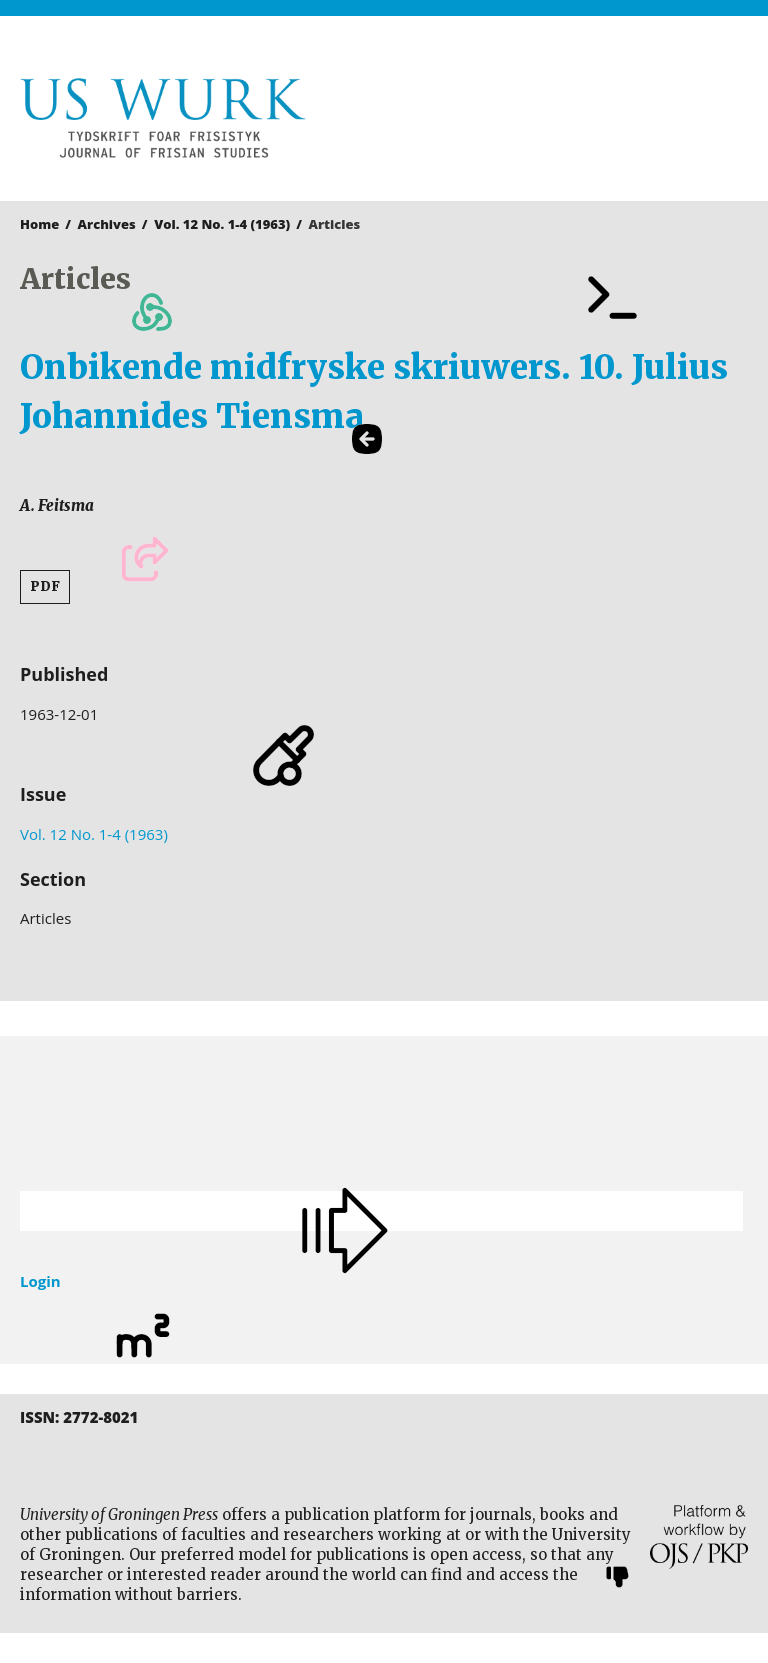 This screenshot has height=1663, width=768. Describe the element at coordinates (367, 439) in the screenshot. I see `go back to the previous screen` at that location.